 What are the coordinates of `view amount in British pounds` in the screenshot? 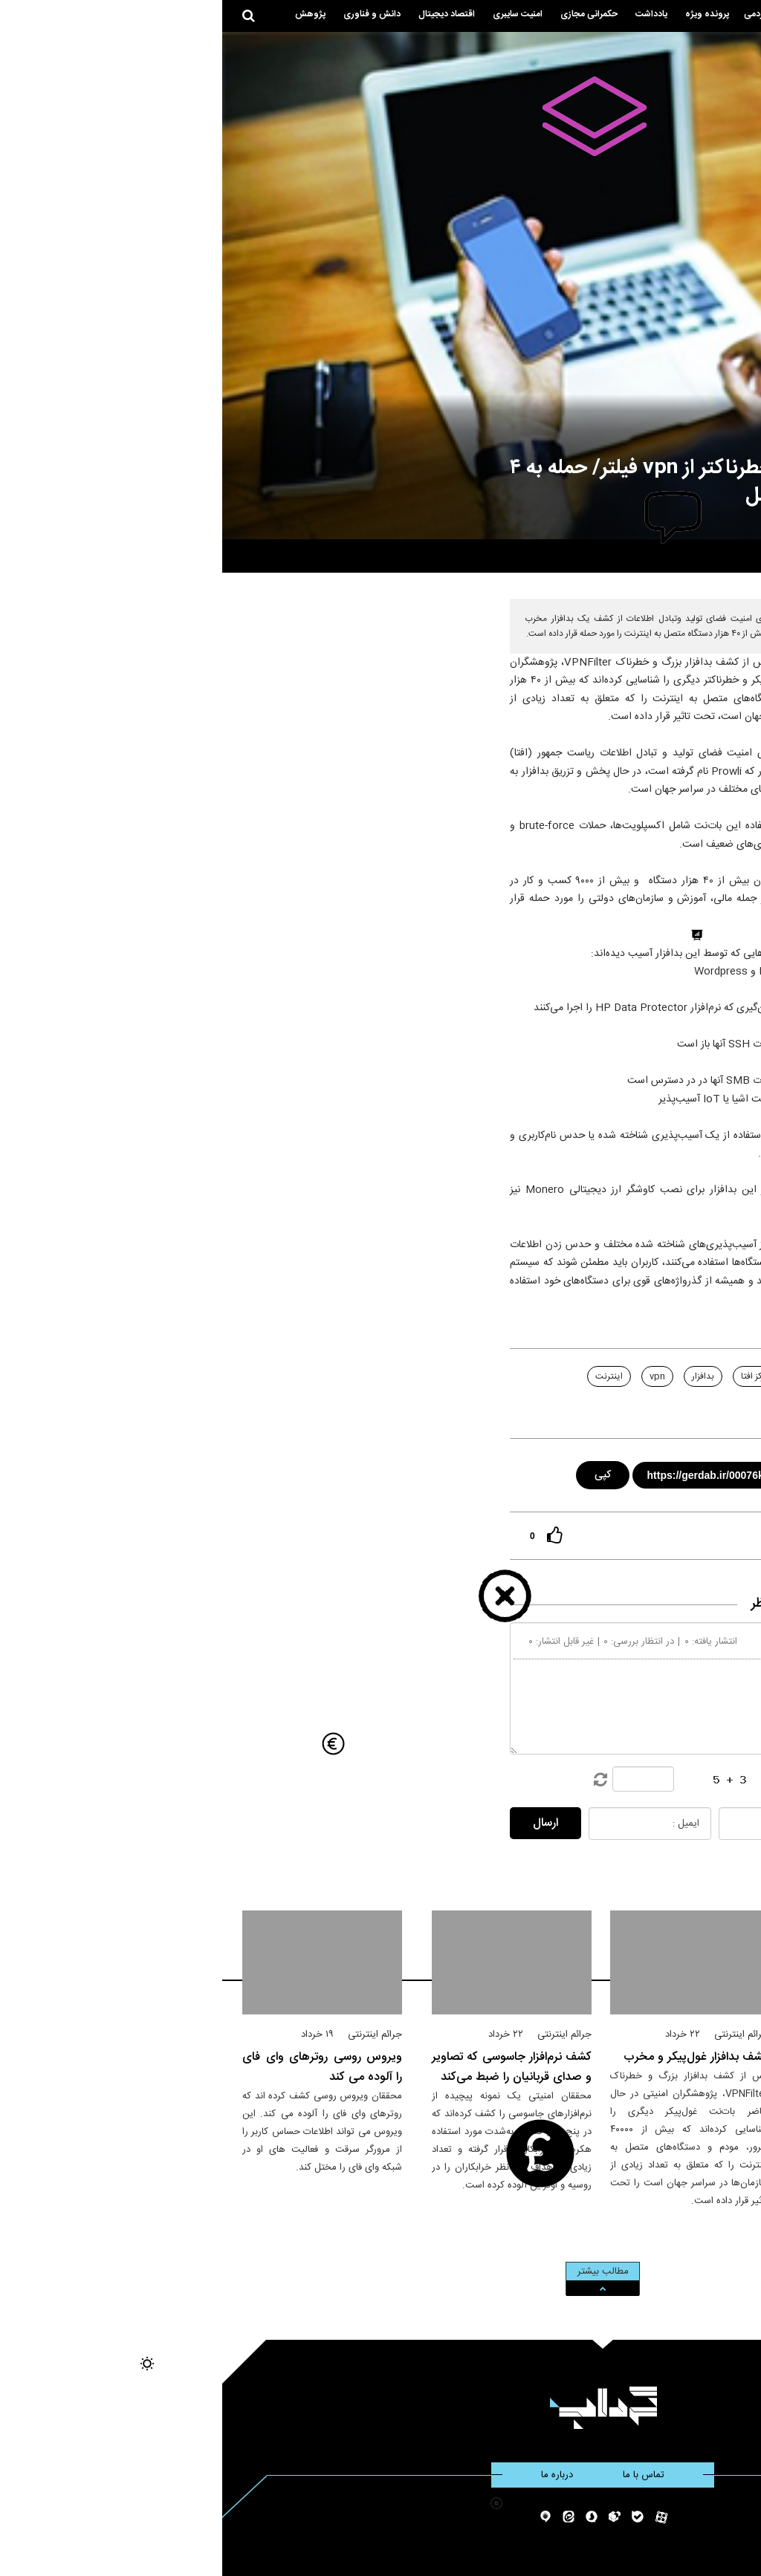 It's located at (540, 2153).